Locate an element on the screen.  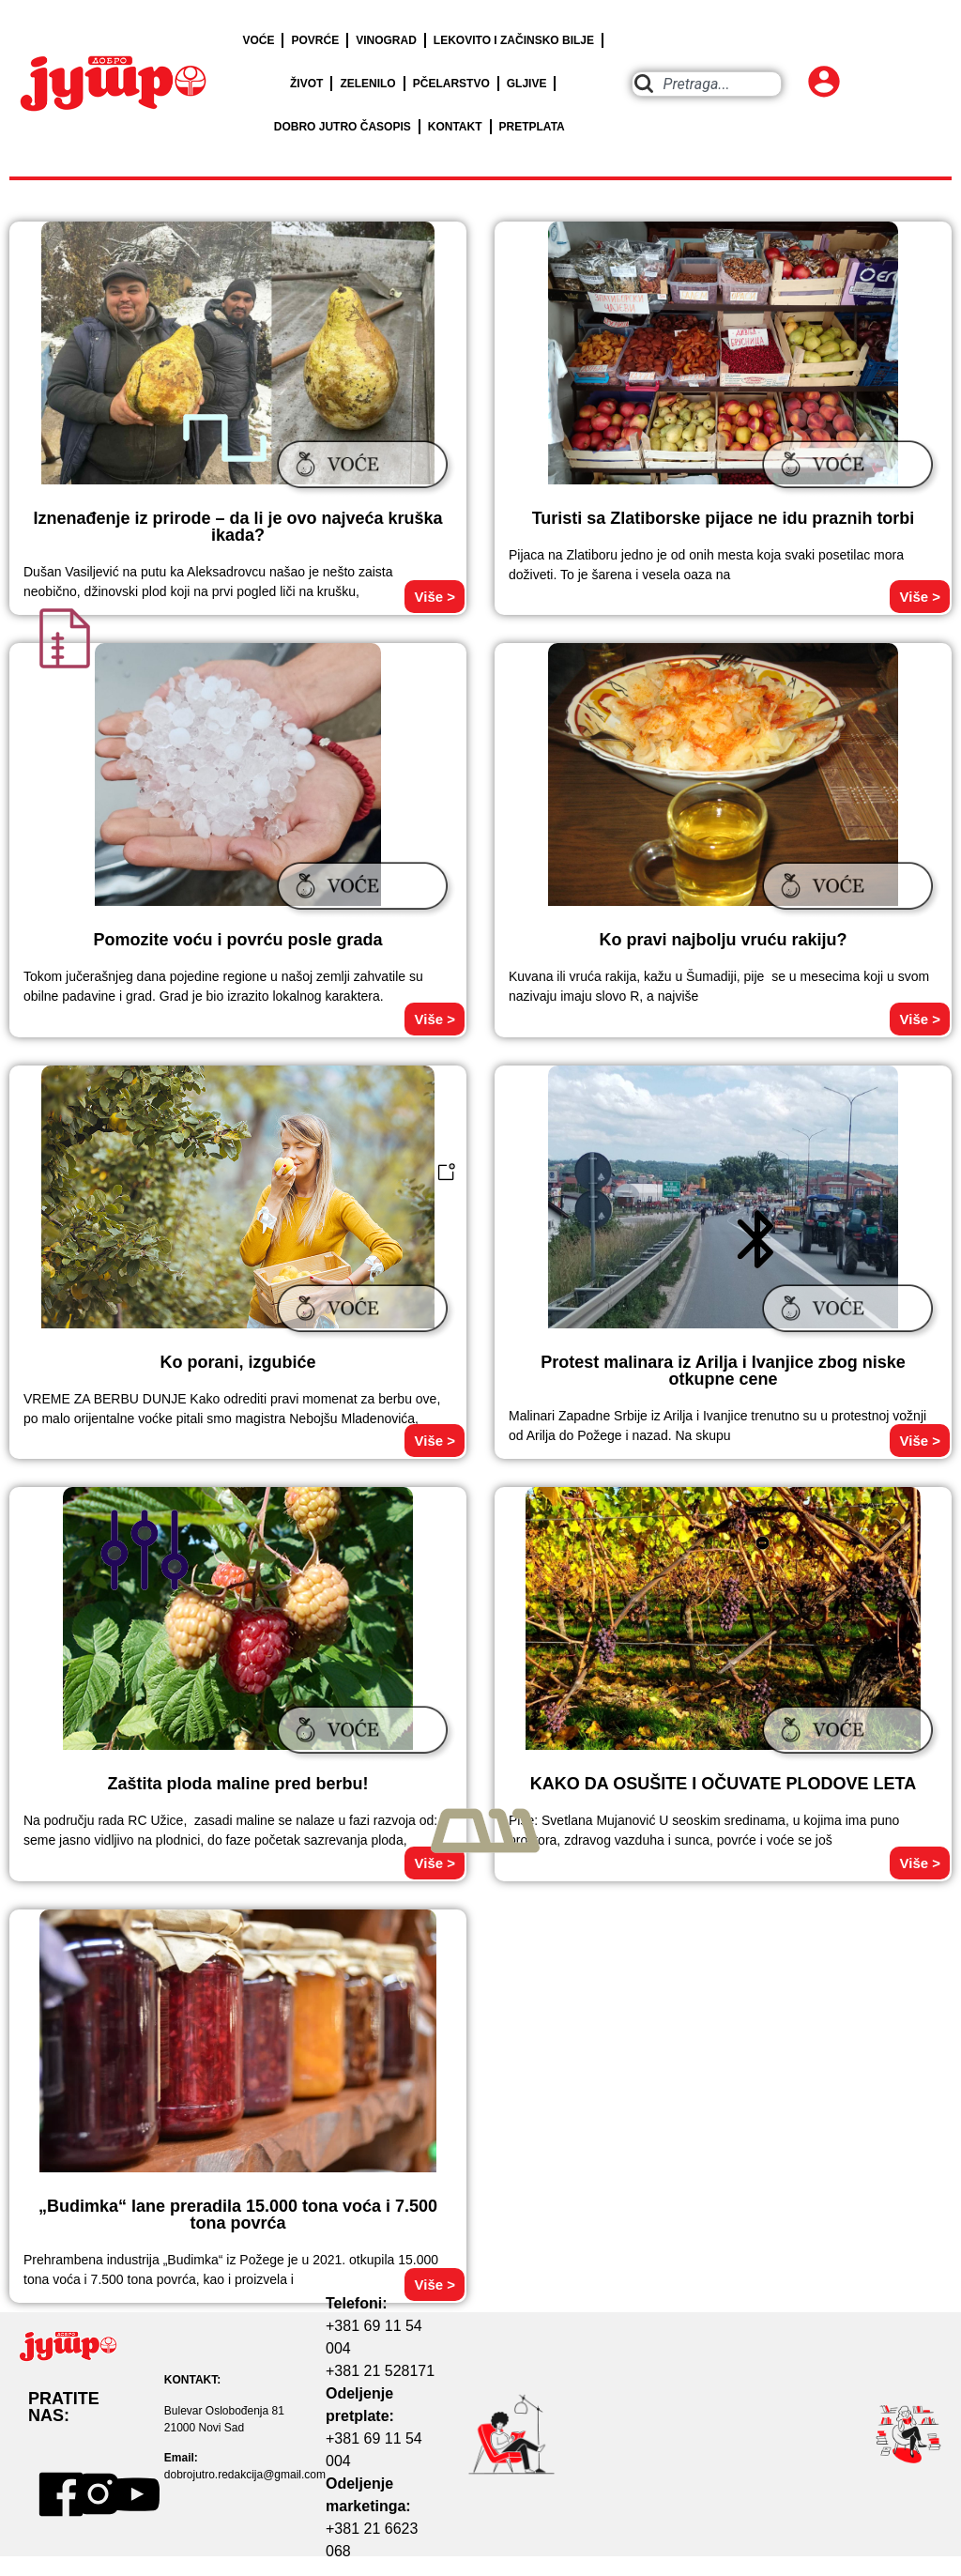
toggle bluetooth connectivity is located at coordinates (757, 1239).